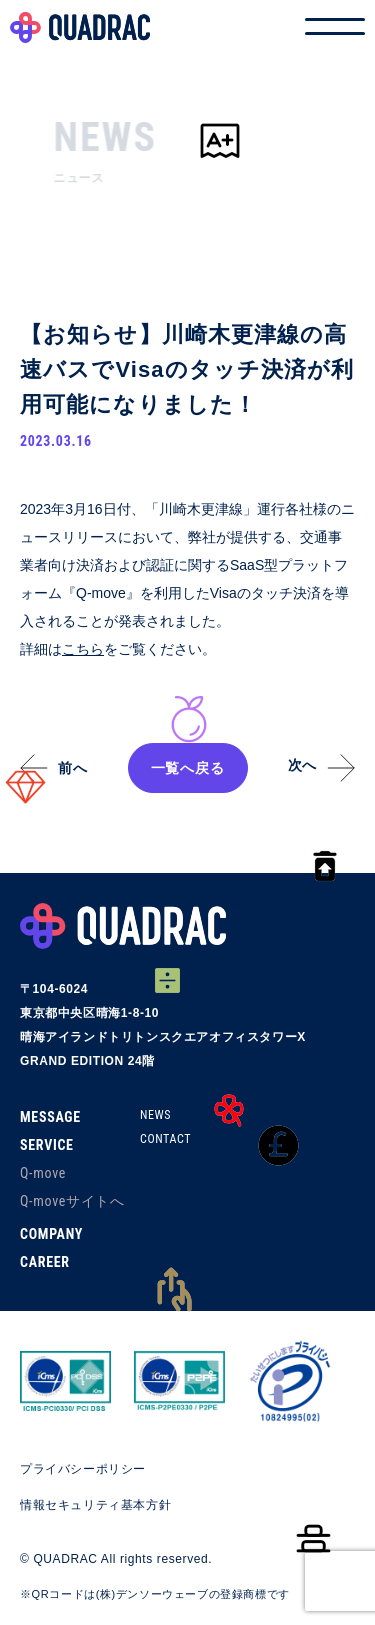 Image resolution: width=375 pixels, height=1625 pixels. What do you see at coordinates (25, 786) in the screenshot?
I see `open Sketch design application` at bounding box center [25, 786].